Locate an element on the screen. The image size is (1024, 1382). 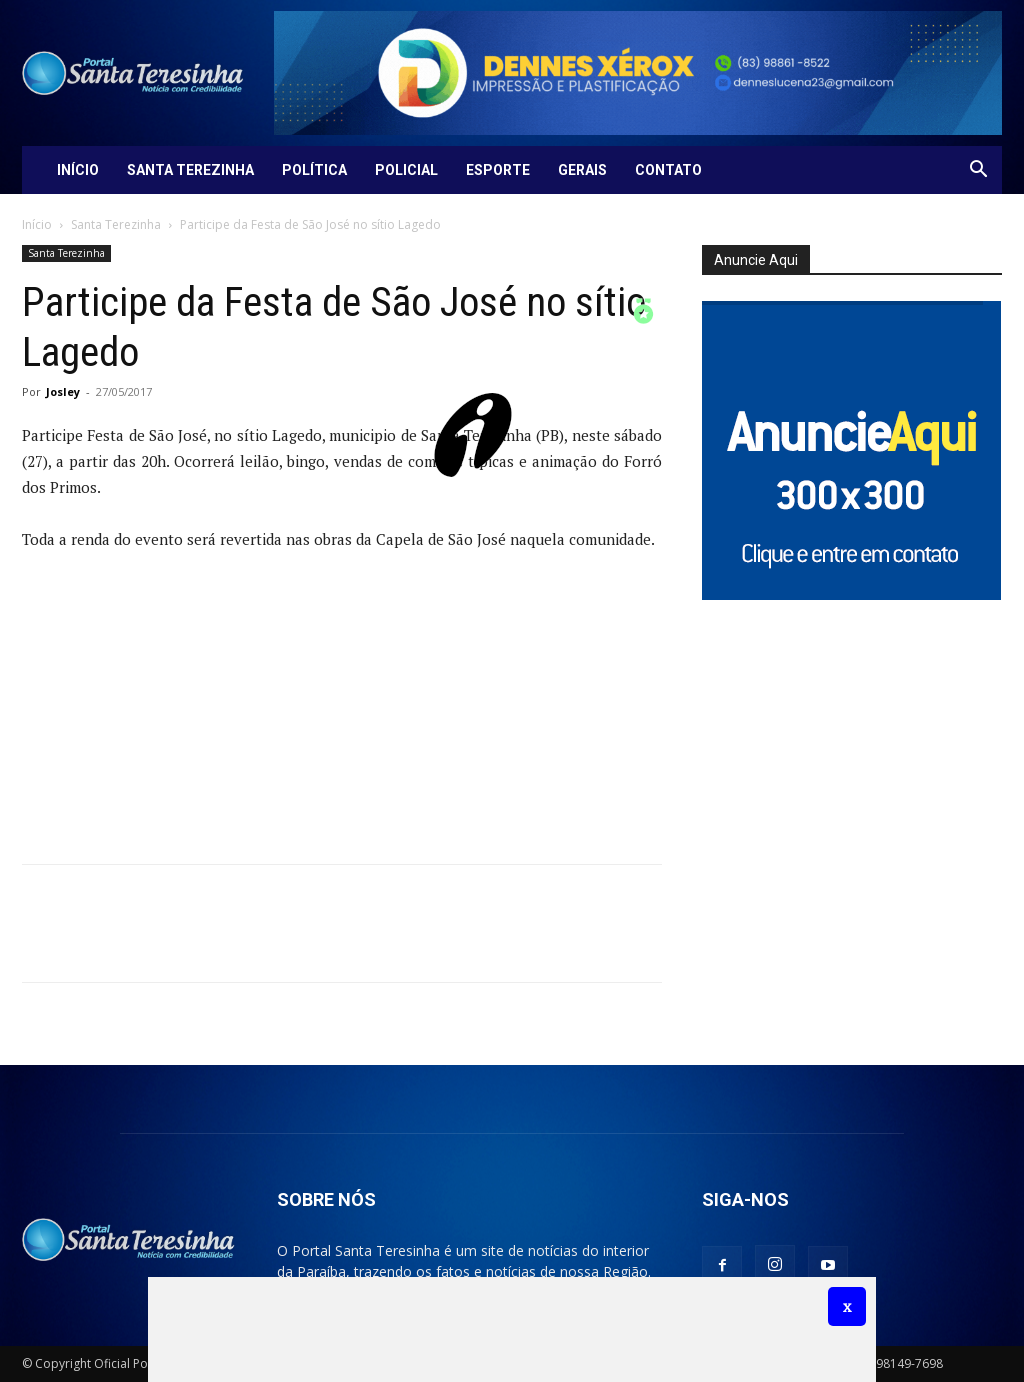
open ICICI Bank app is located at coordinates (473, 435).